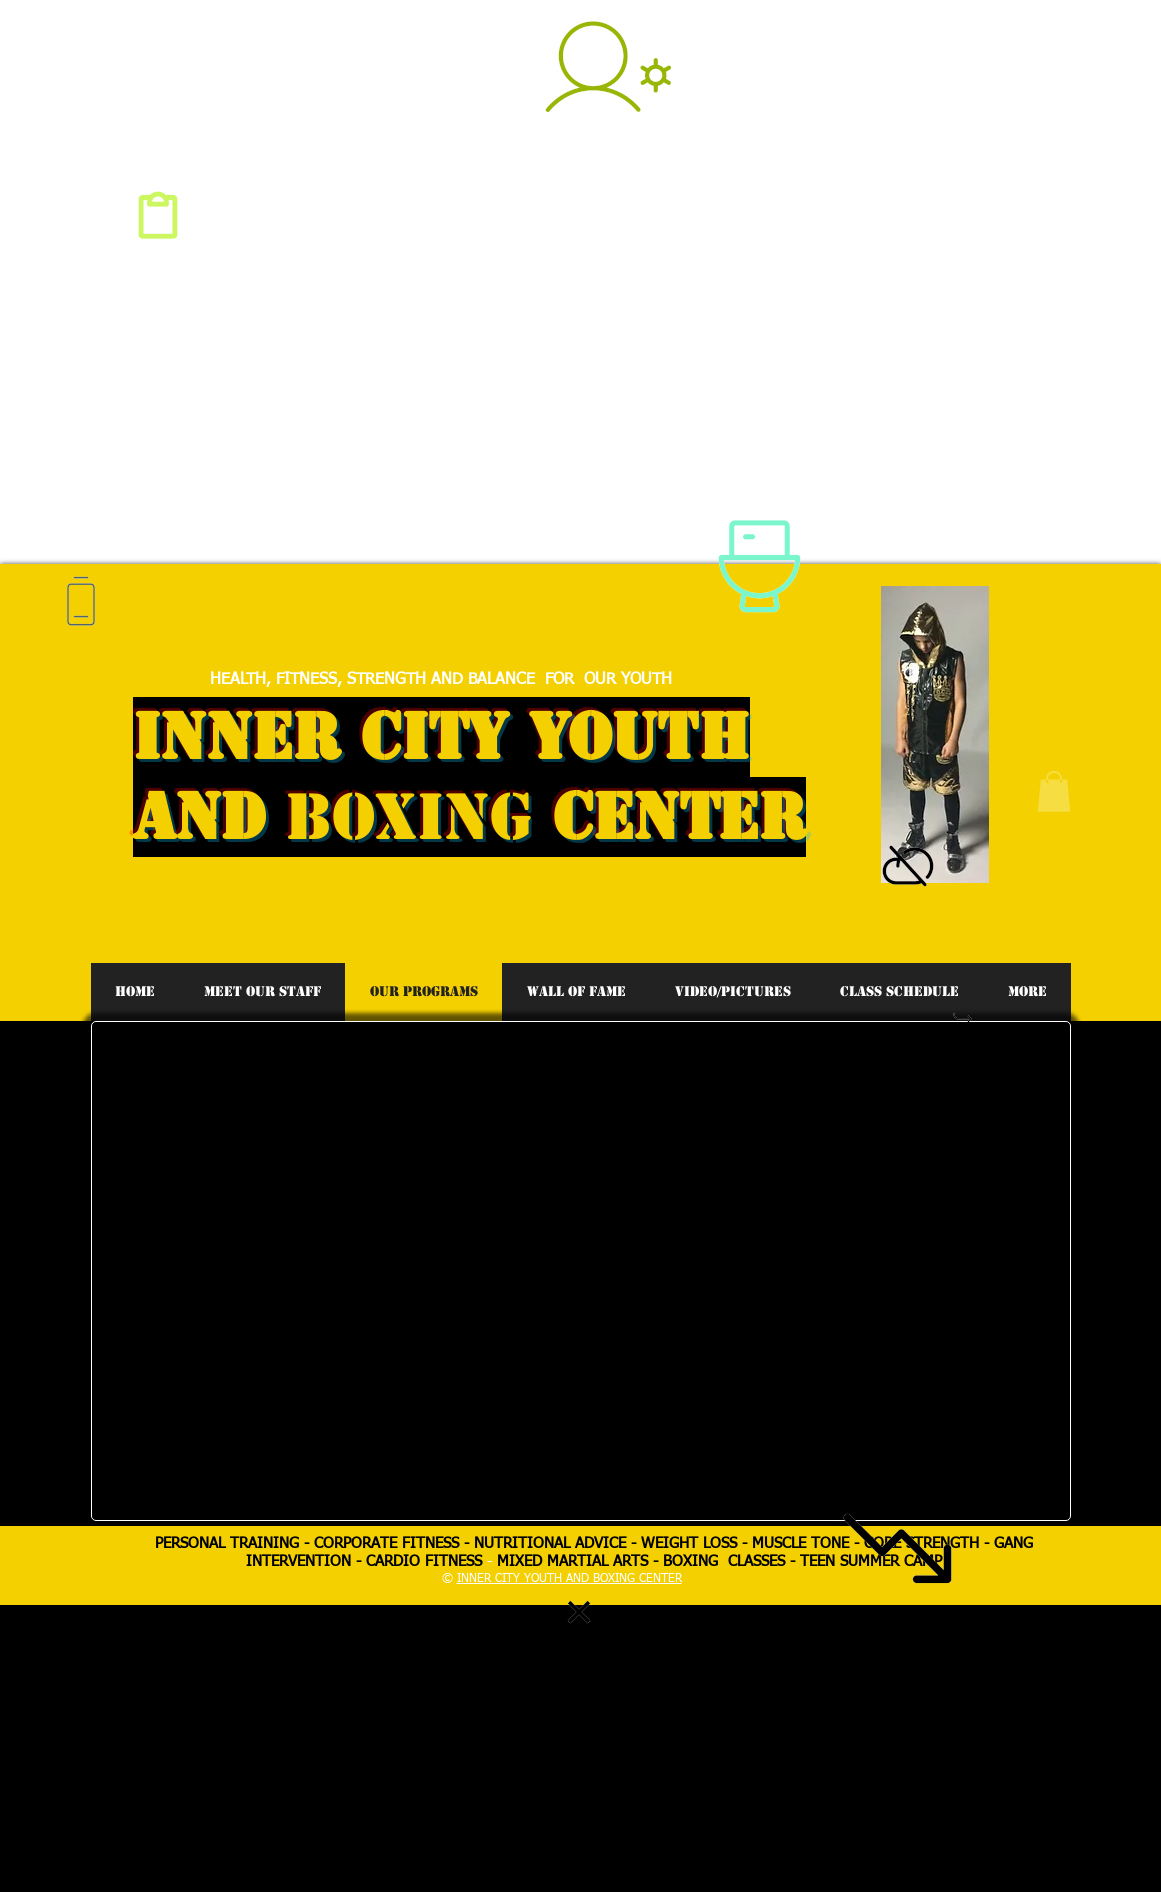 This screenshot has height=1892, width=1161. Describe the element at coordinates (158, 216) in the screenshot. I see `copy to clipboard` at that location.